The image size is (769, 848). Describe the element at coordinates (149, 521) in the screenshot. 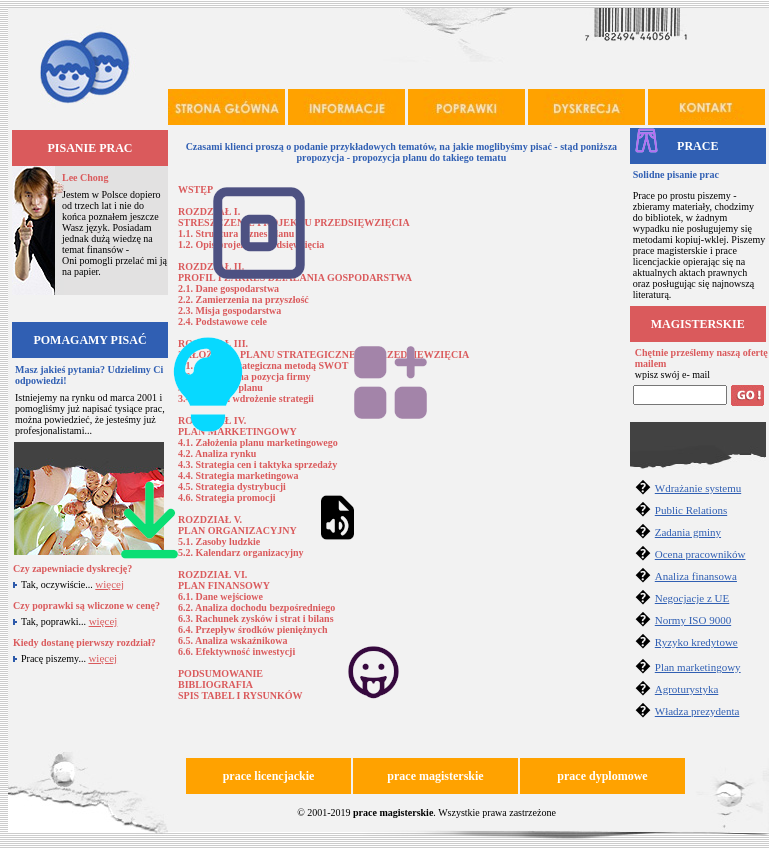

I see `move item to bottom of list` at that location.